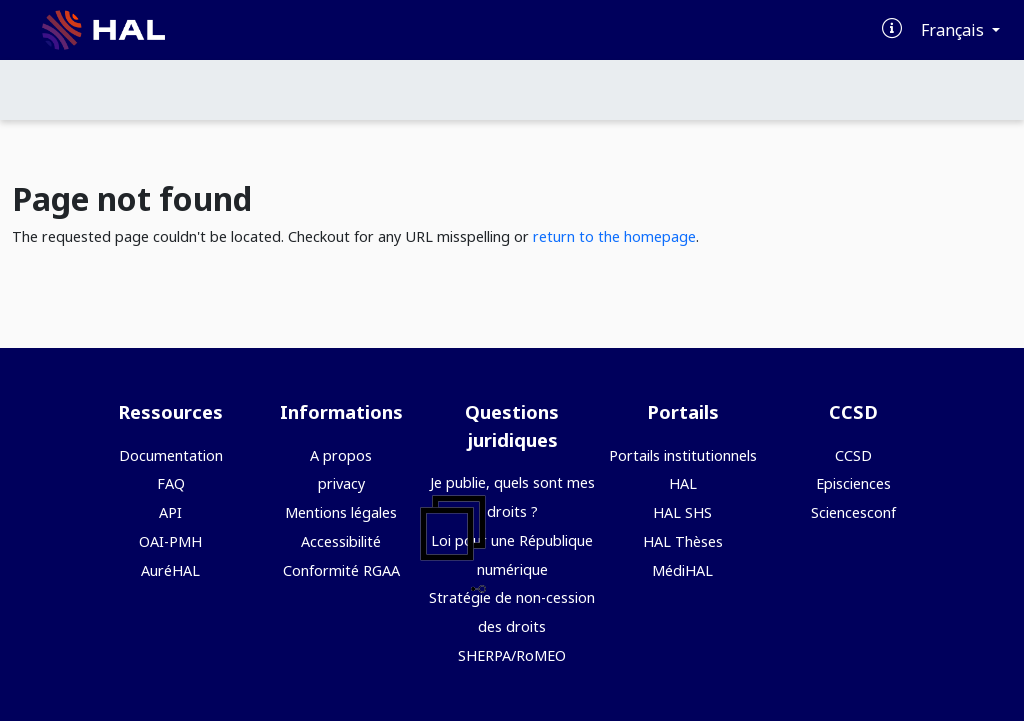 This screenshot has height=721, width=1024. I want to click on view interface or class definitions, so click(478, 589).